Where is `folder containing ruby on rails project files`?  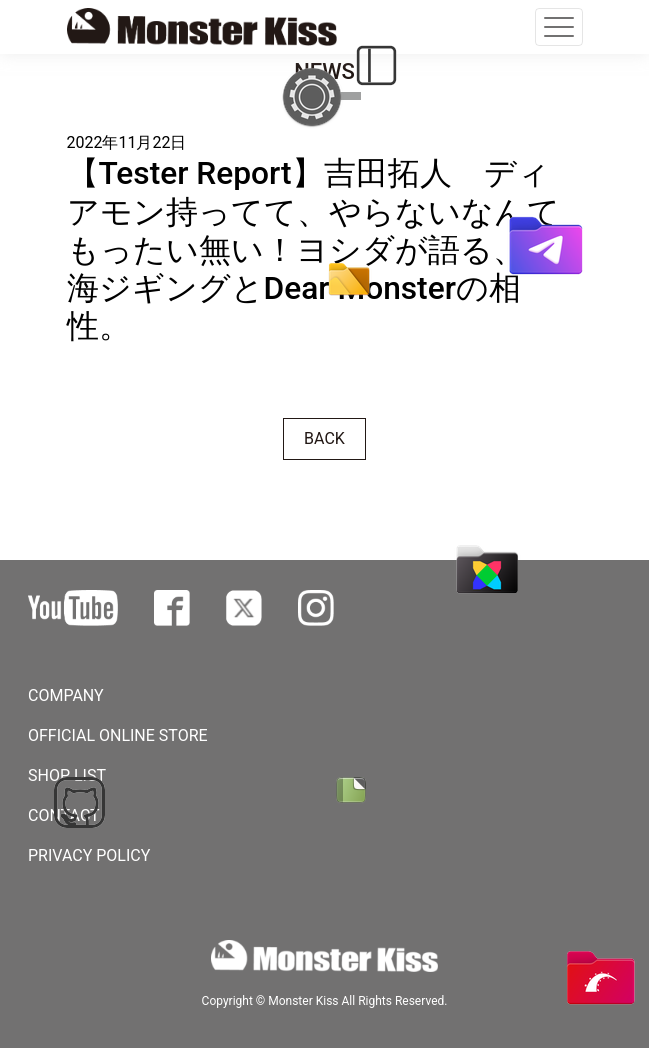 folder containing ruby on rails project files is located at coordinates (600, 979).